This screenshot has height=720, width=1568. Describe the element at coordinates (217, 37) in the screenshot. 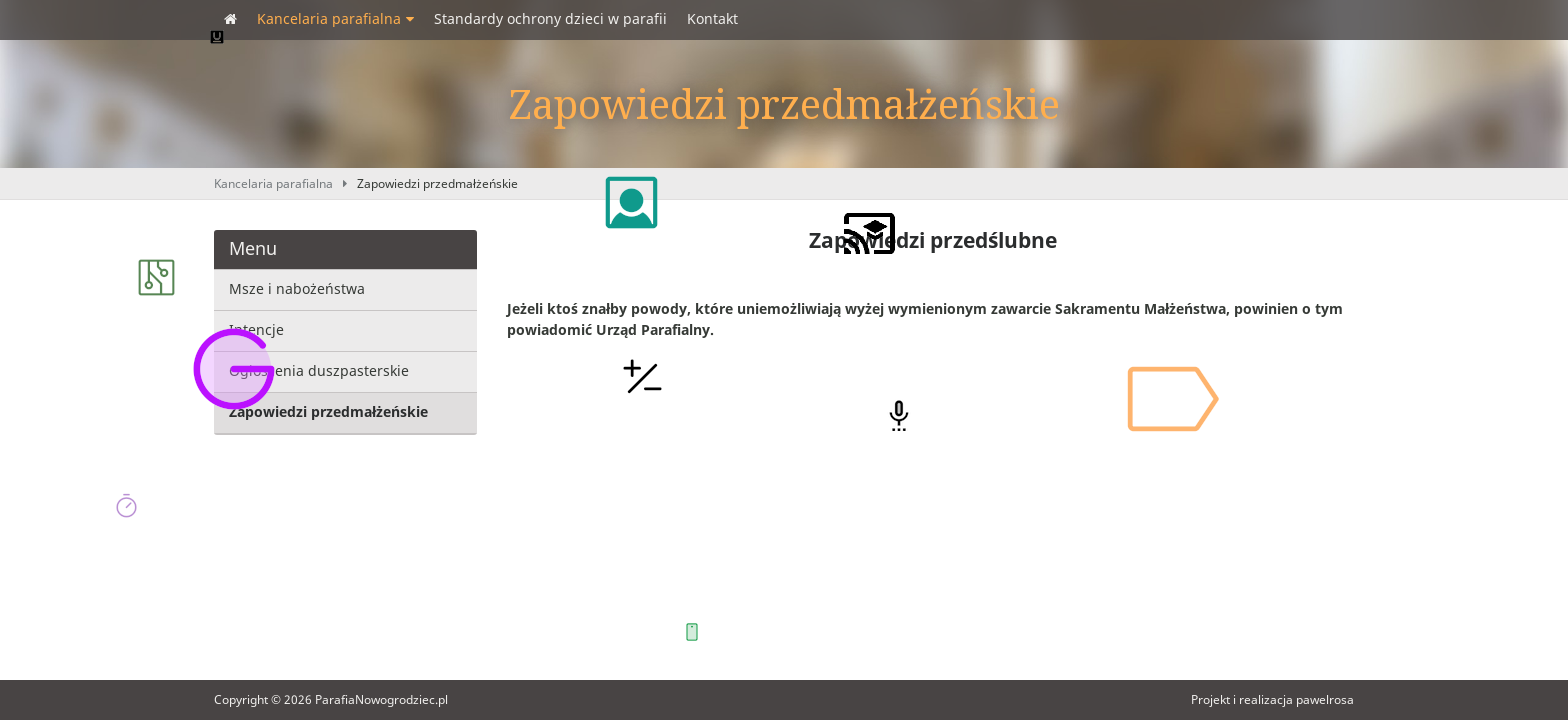

I see `apply underline formatting to selected text` at that location.